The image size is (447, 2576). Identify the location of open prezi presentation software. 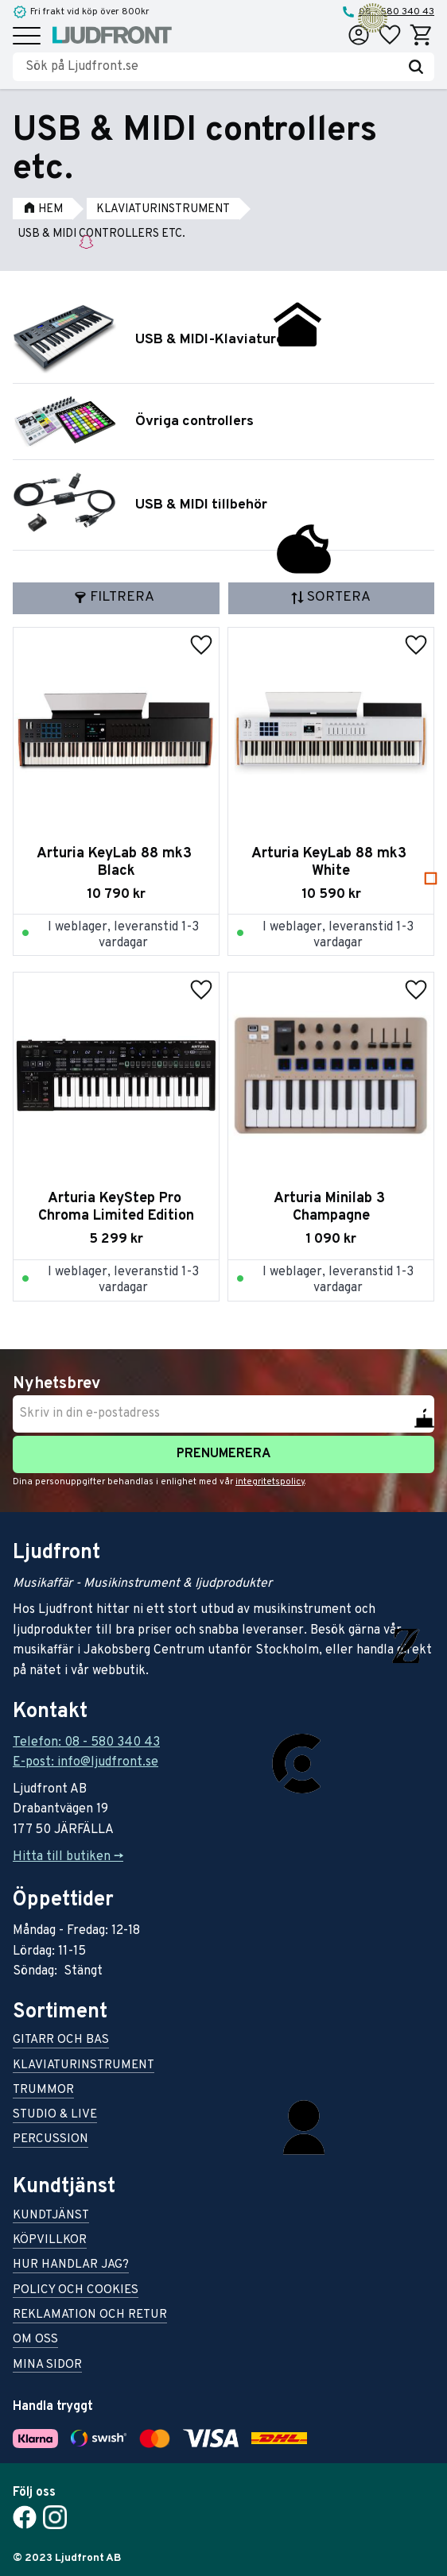
(372, 17).